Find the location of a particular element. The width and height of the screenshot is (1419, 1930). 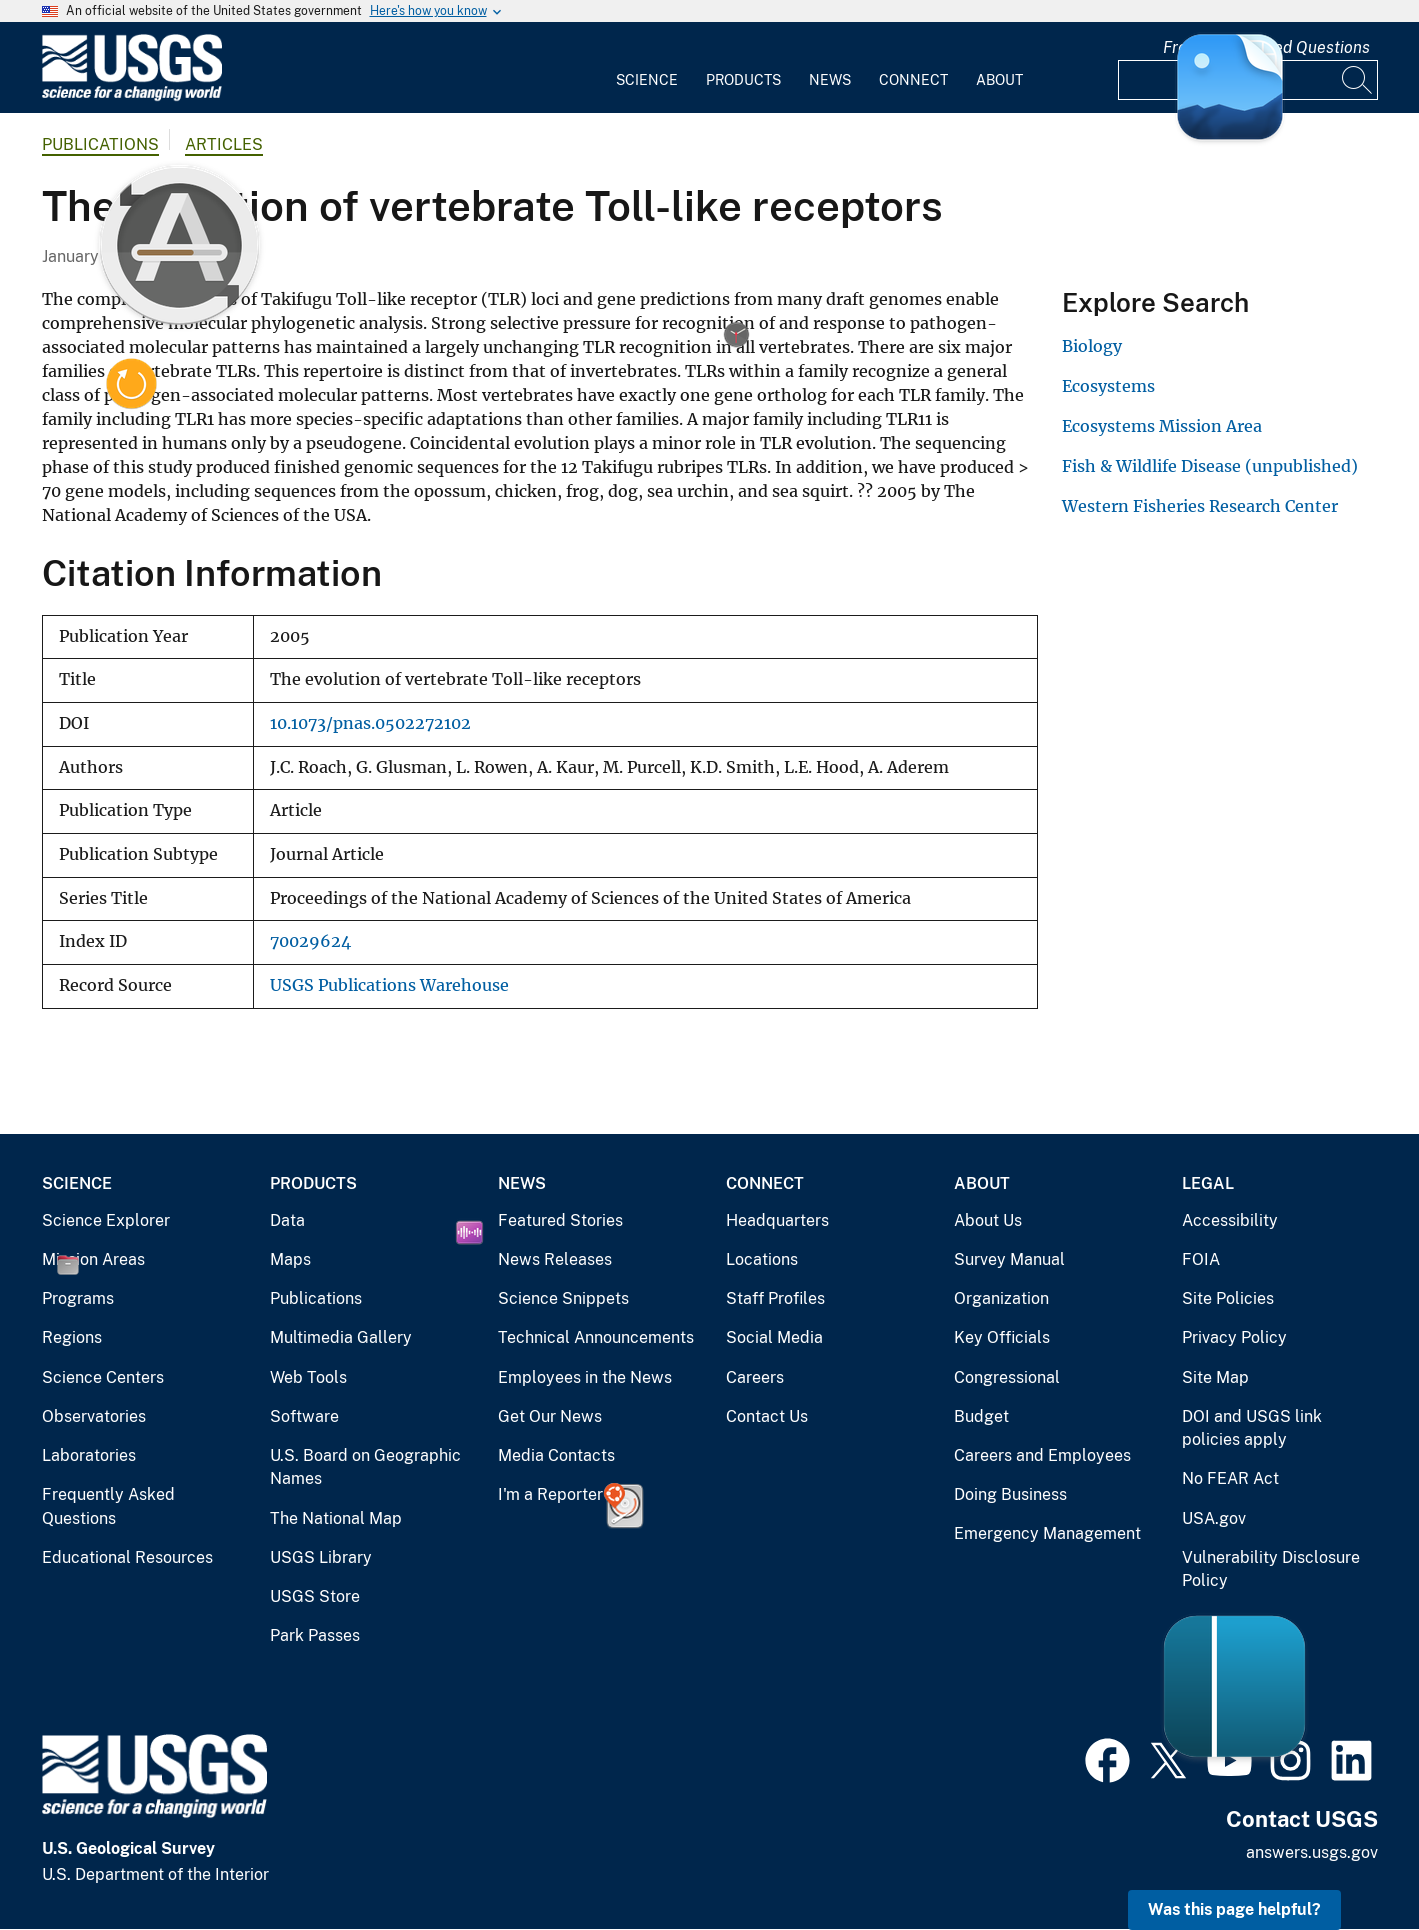

open the file manager is located at coordinates (68, 1265).